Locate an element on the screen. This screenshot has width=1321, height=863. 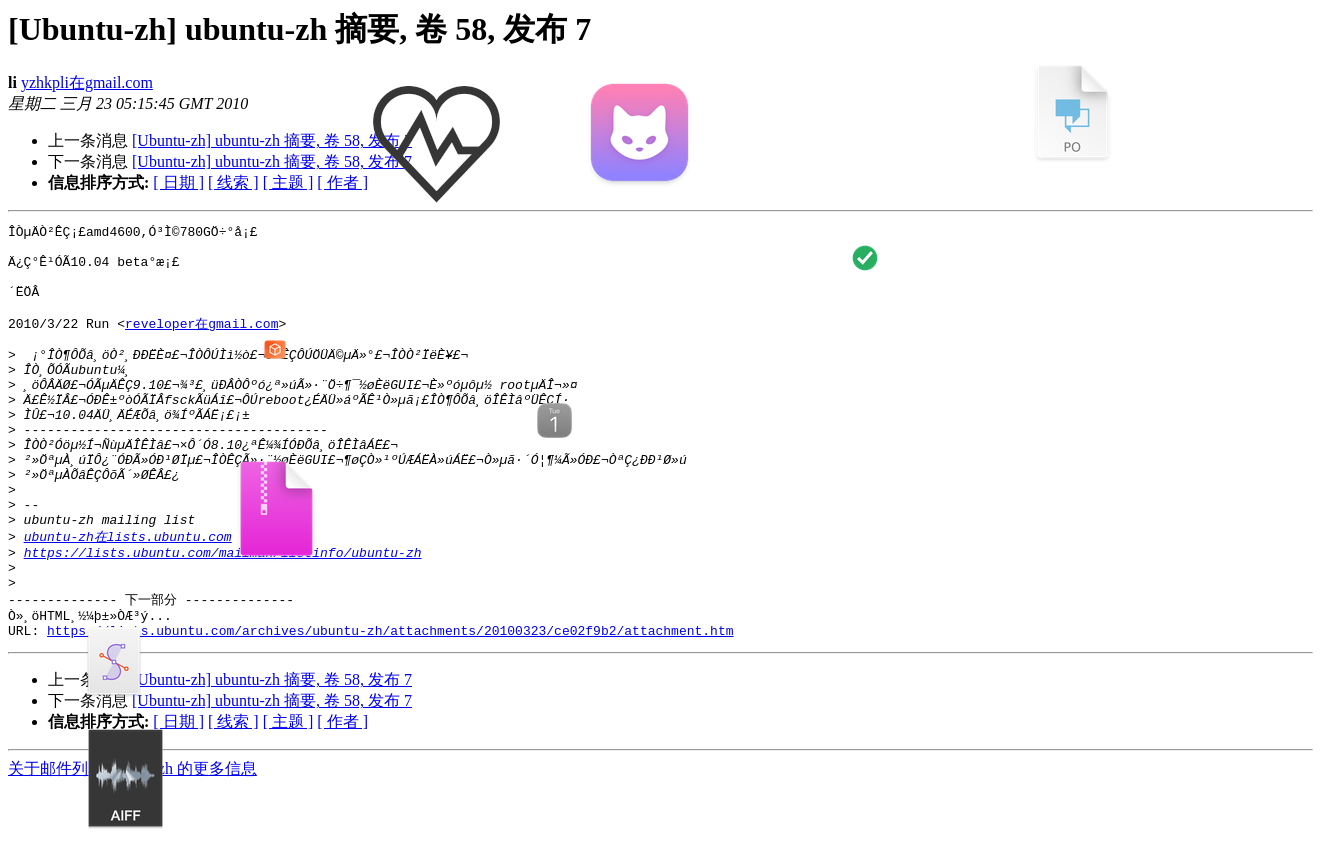
open a compressed RAR archive file is located at coordinates (276, 510).